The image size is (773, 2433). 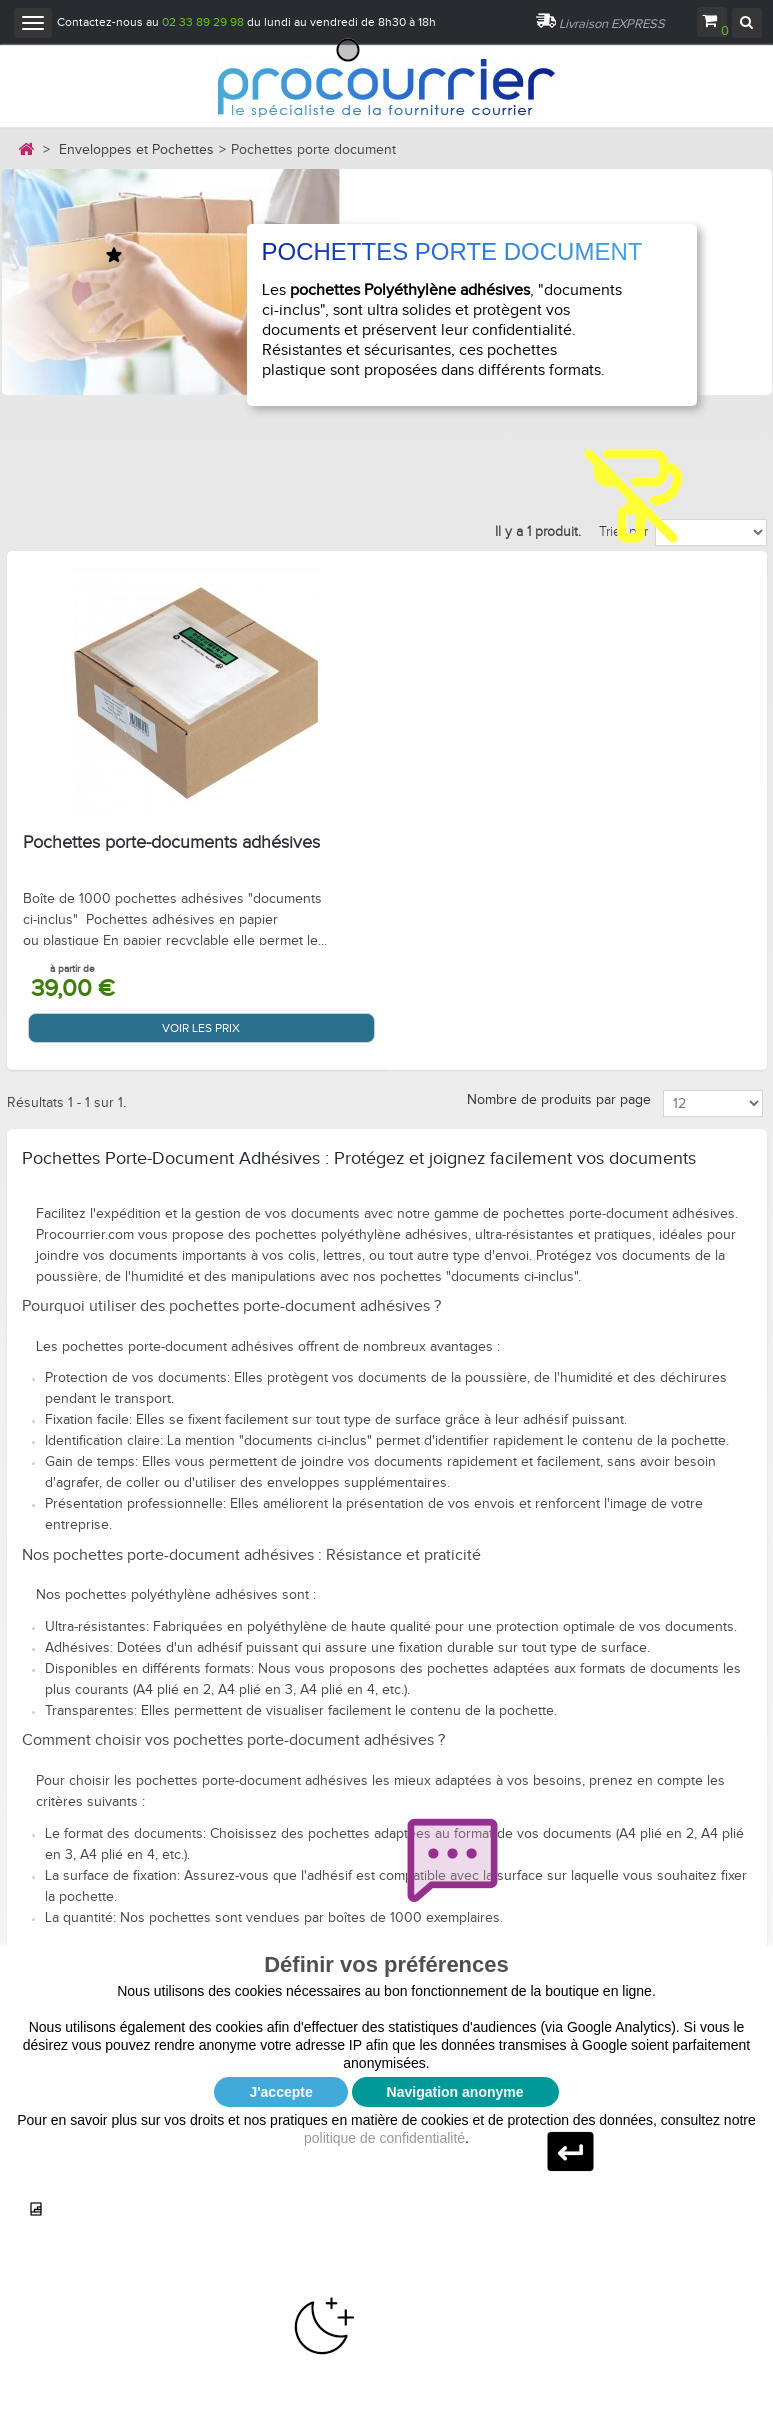 What do you see at coordinates (348, 50) in the screenshot?
I see `unselected radio button option` at bounding box center [348, 50].